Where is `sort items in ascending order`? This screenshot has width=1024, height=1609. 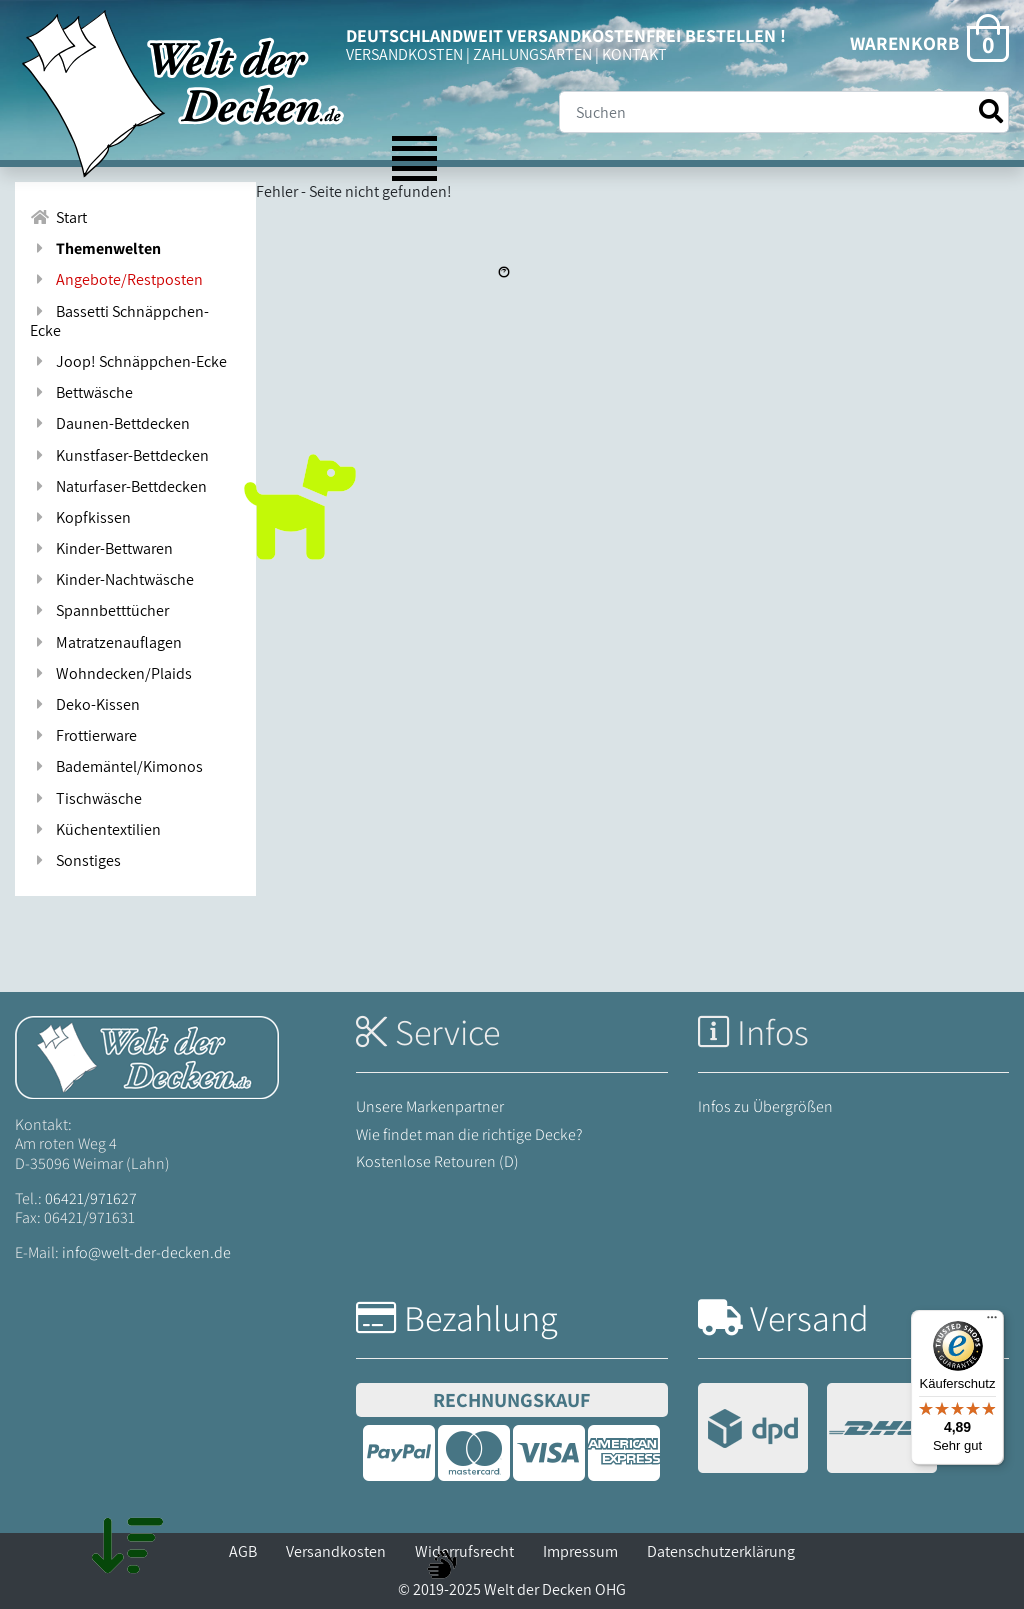
sort items in ascending order is located at coordinates (127, 1545).